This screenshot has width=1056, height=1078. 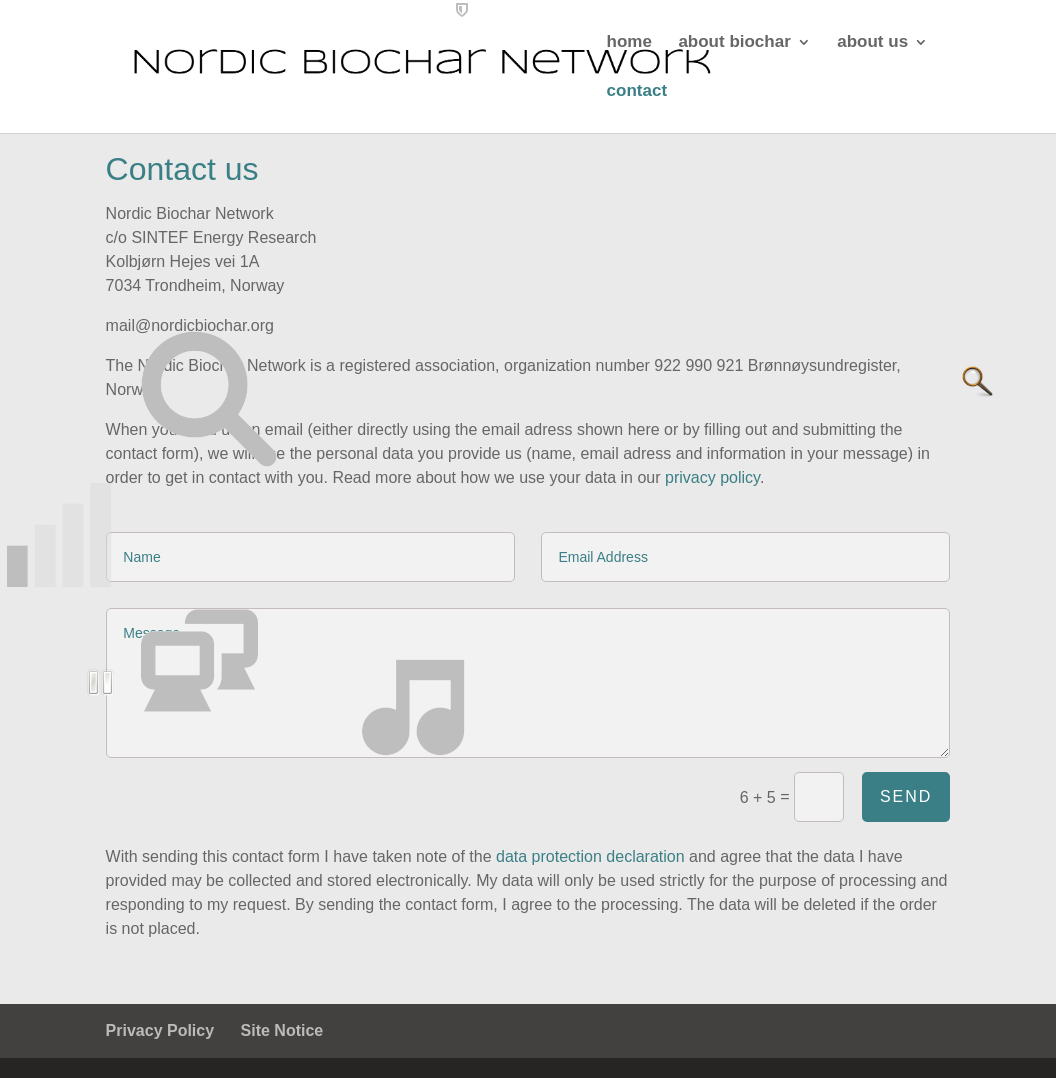 I want to click on indicates weak cellular signal strength, so click(x=62, y=538).